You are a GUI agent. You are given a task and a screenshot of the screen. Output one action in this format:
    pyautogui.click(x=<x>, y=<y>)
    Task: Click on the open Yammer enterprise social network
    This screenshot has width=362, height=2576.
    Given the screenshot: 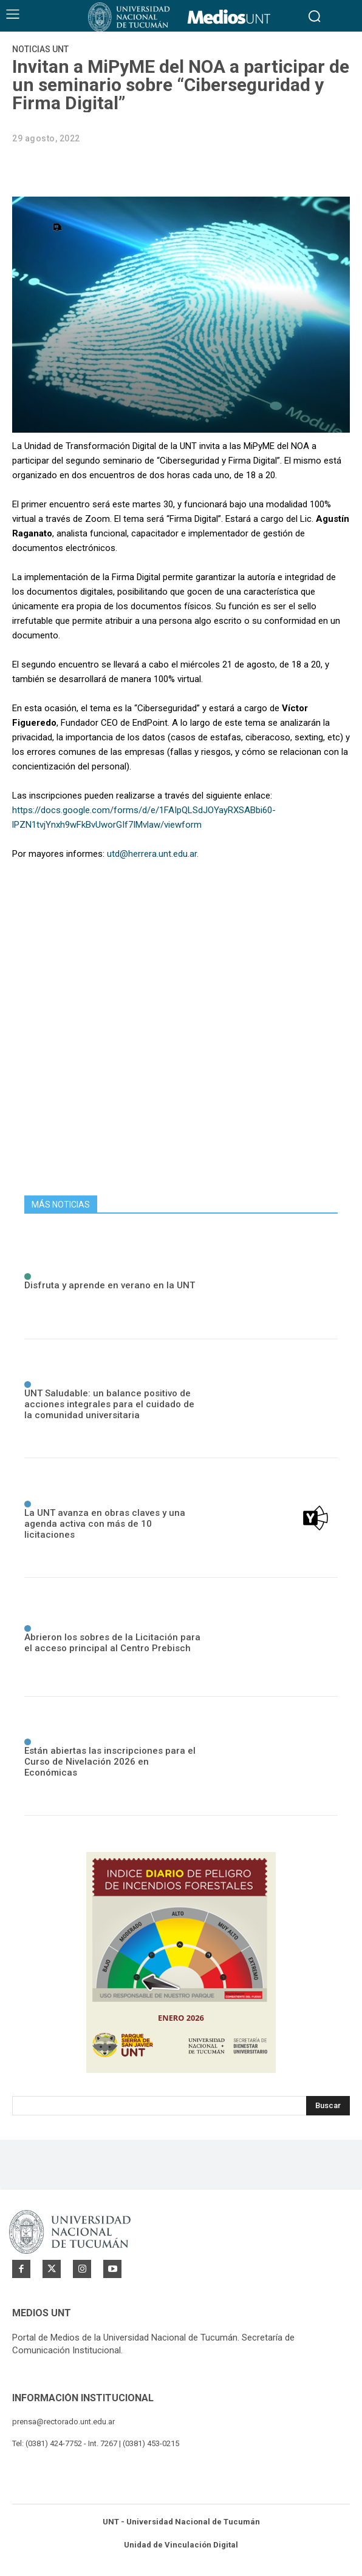 What is the action you would take?
    pyautogui.click(x=315, y=1518)
    